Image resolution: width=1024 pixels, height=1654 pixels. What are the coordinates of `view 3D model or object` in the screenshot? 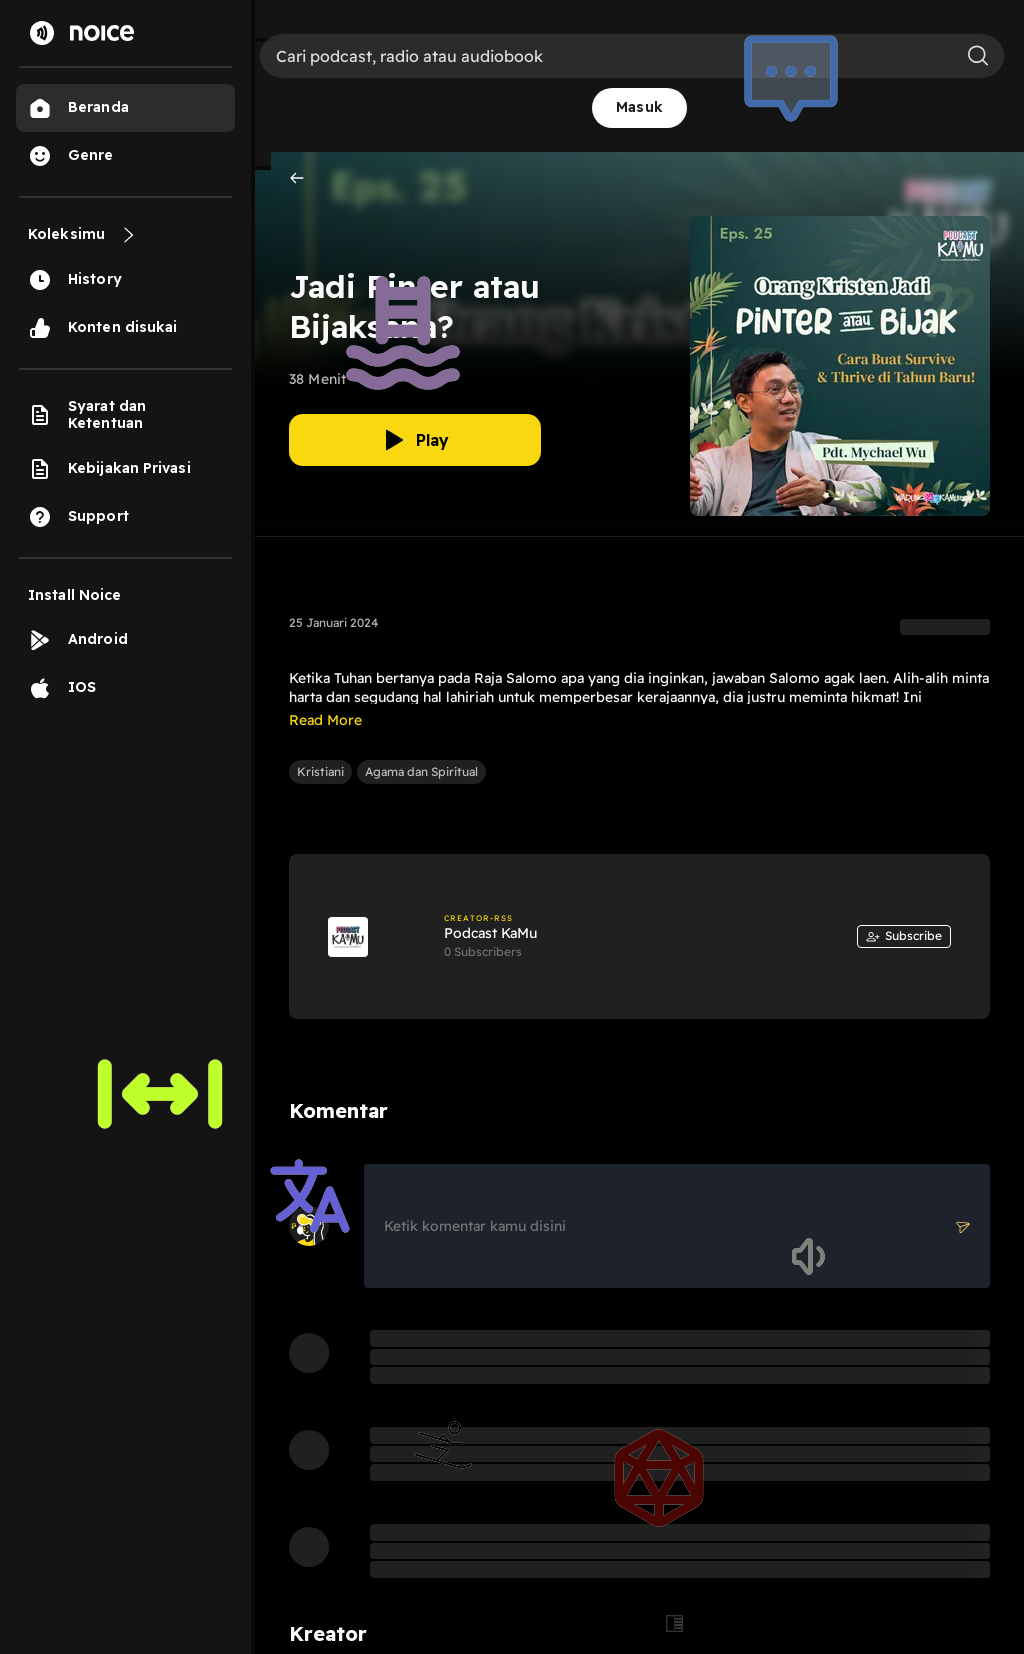 It's located at (659, 1478).